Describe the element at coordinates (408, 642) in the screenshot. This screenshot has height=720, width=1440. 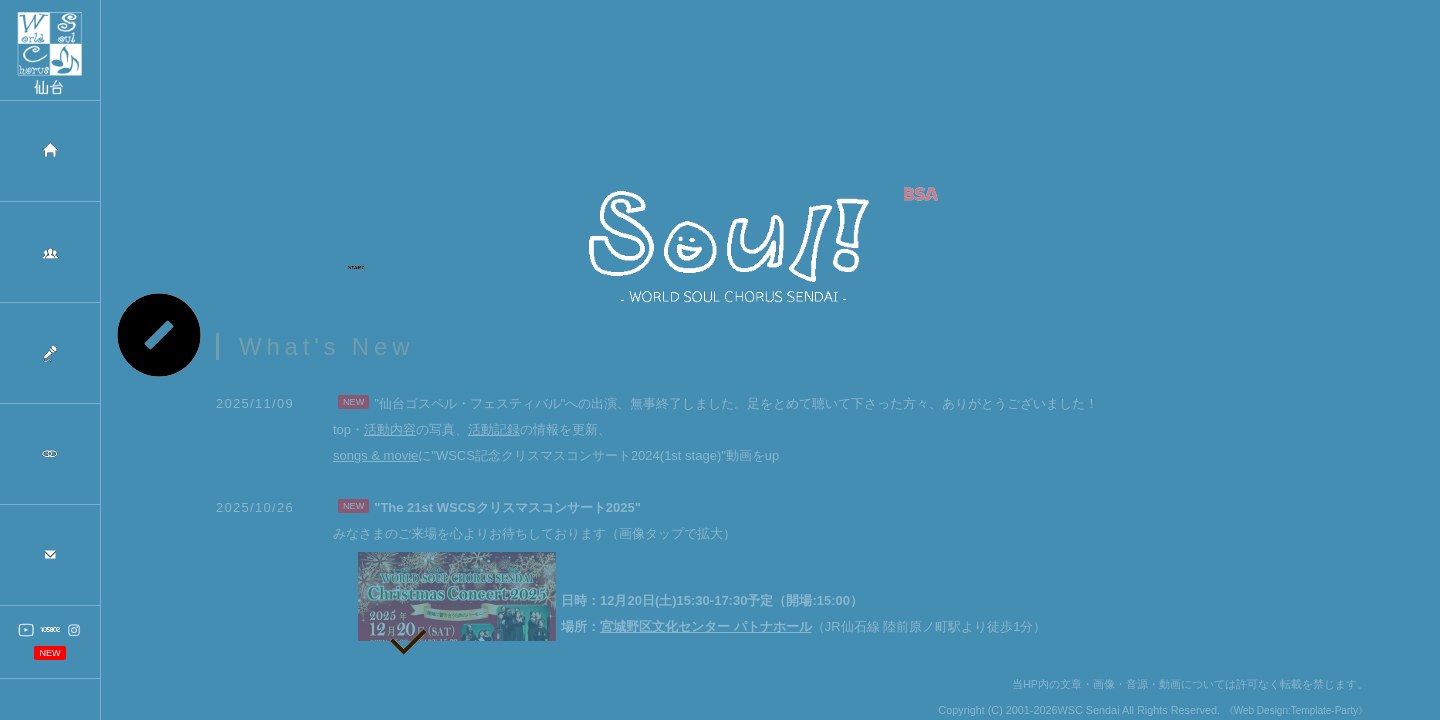
I see `confirms a completed action or task` at that location.